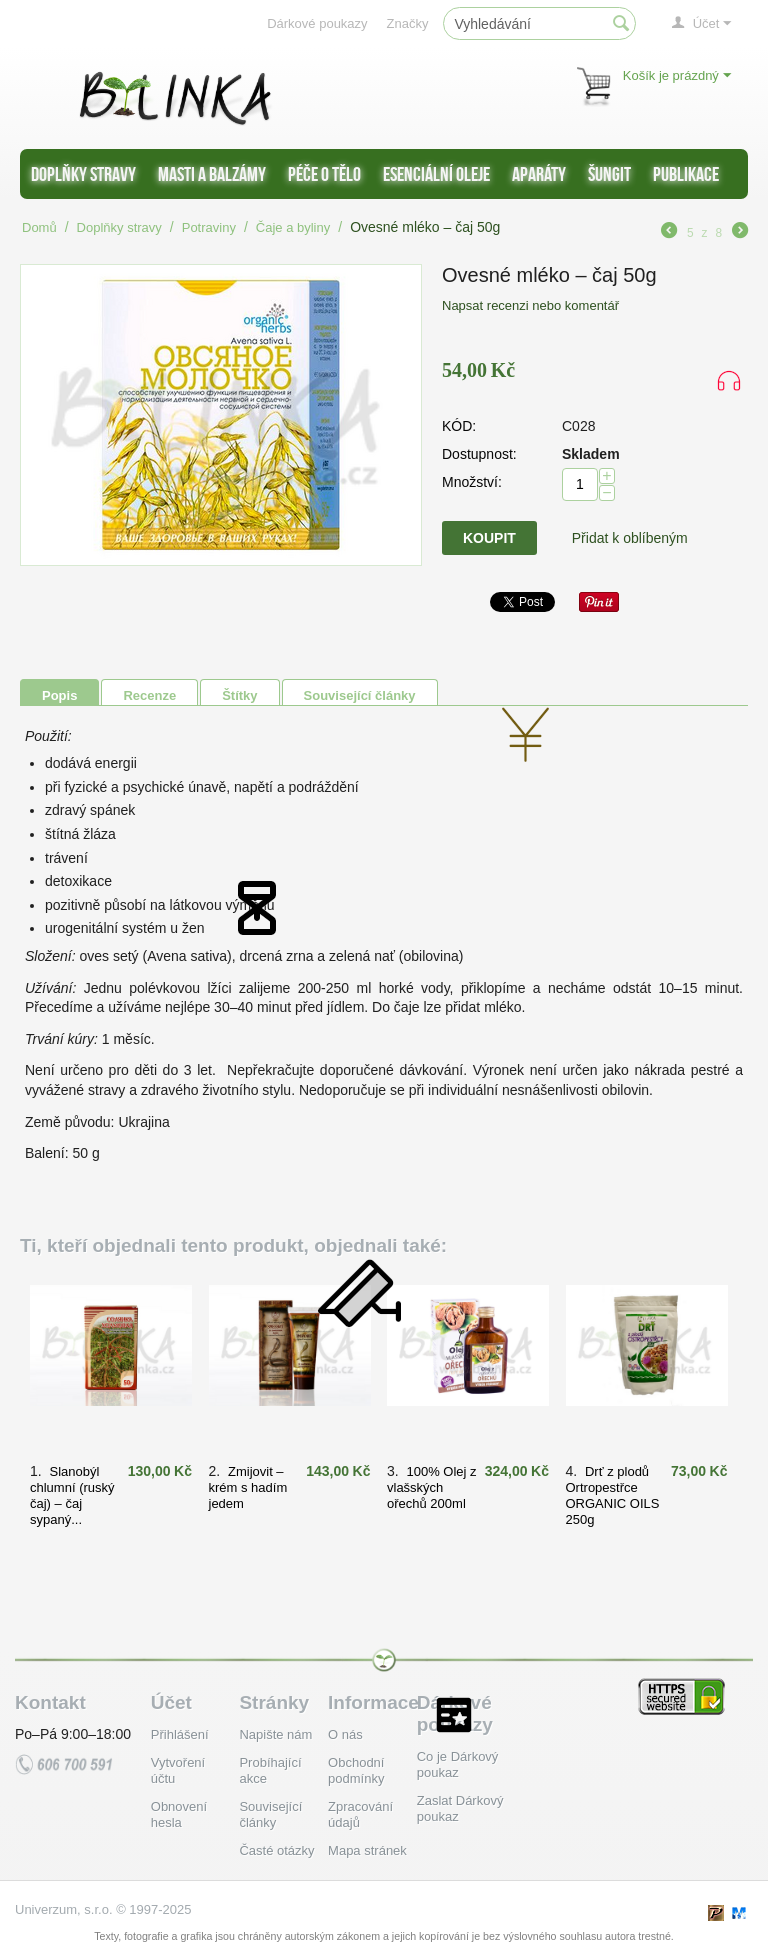  I want to click on view your favorites list, so click(454, 1715).